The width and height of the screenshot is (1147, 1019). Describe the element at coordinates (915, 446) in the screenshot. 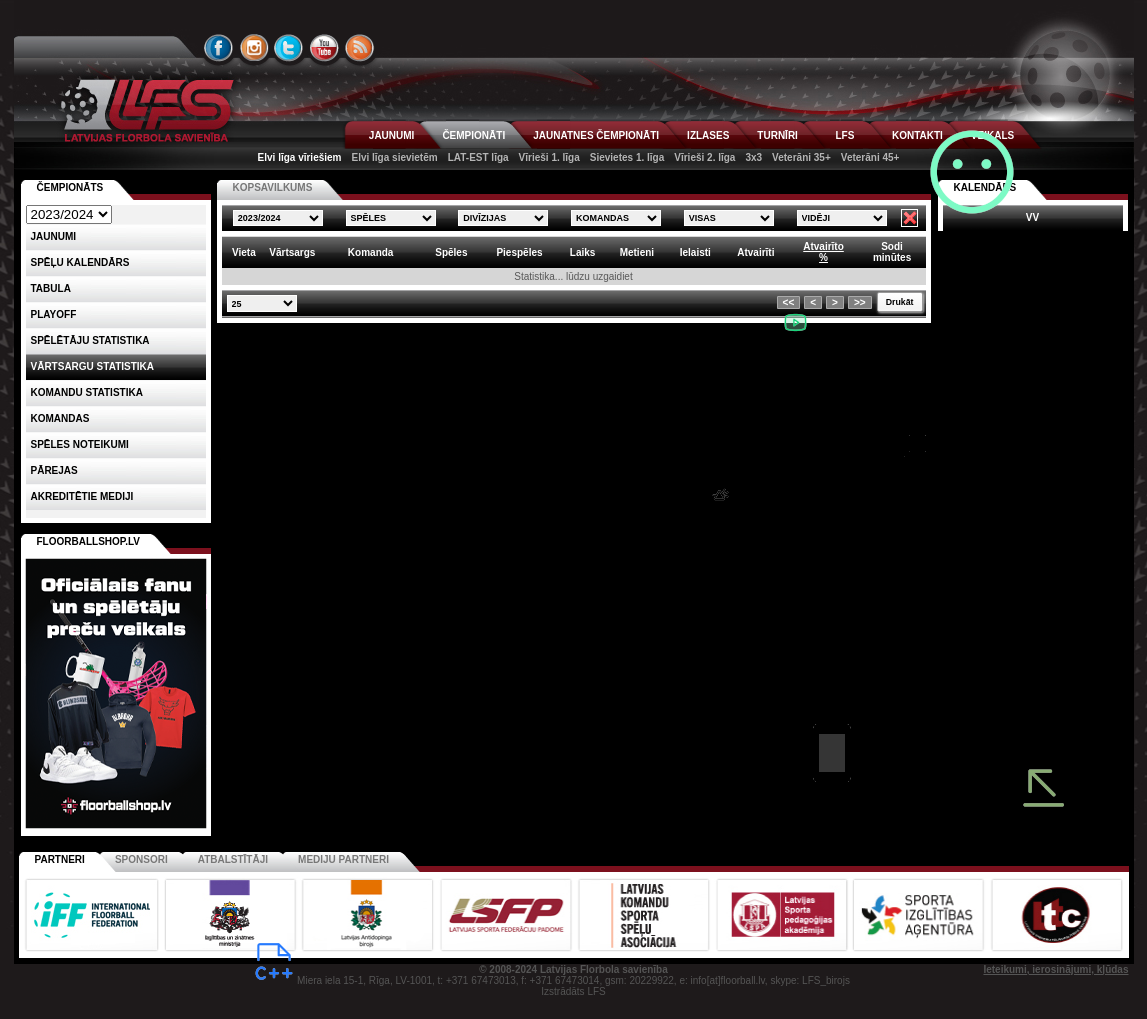

I see `bring window to front` at that location.